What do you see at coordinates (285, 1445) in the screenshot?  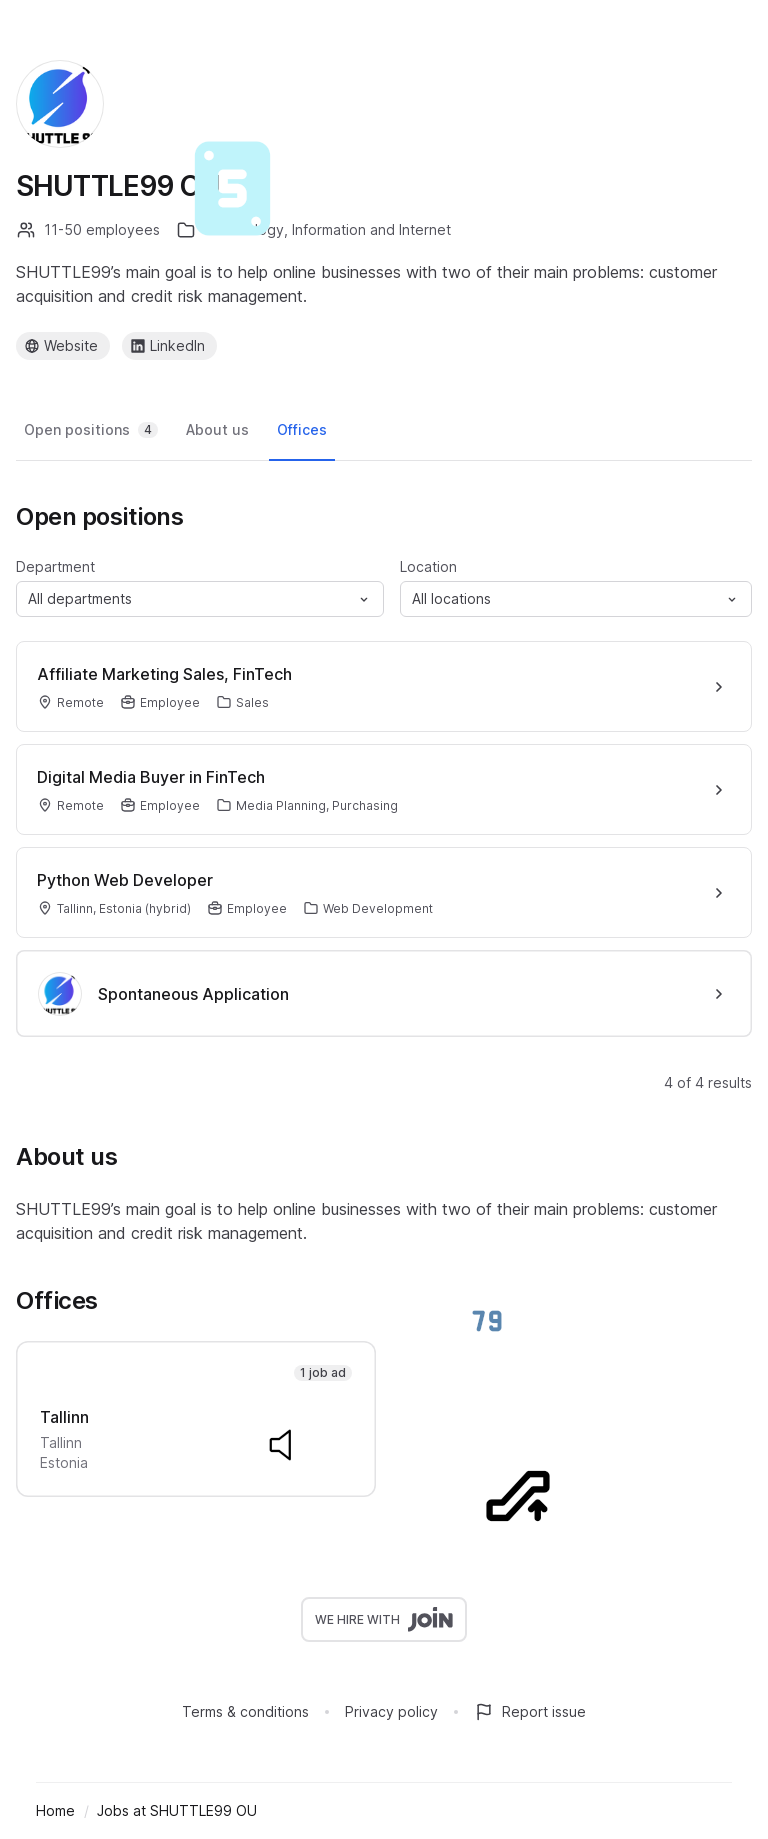 I see `speaker with no audio output` at bounding box center [285, 1445].